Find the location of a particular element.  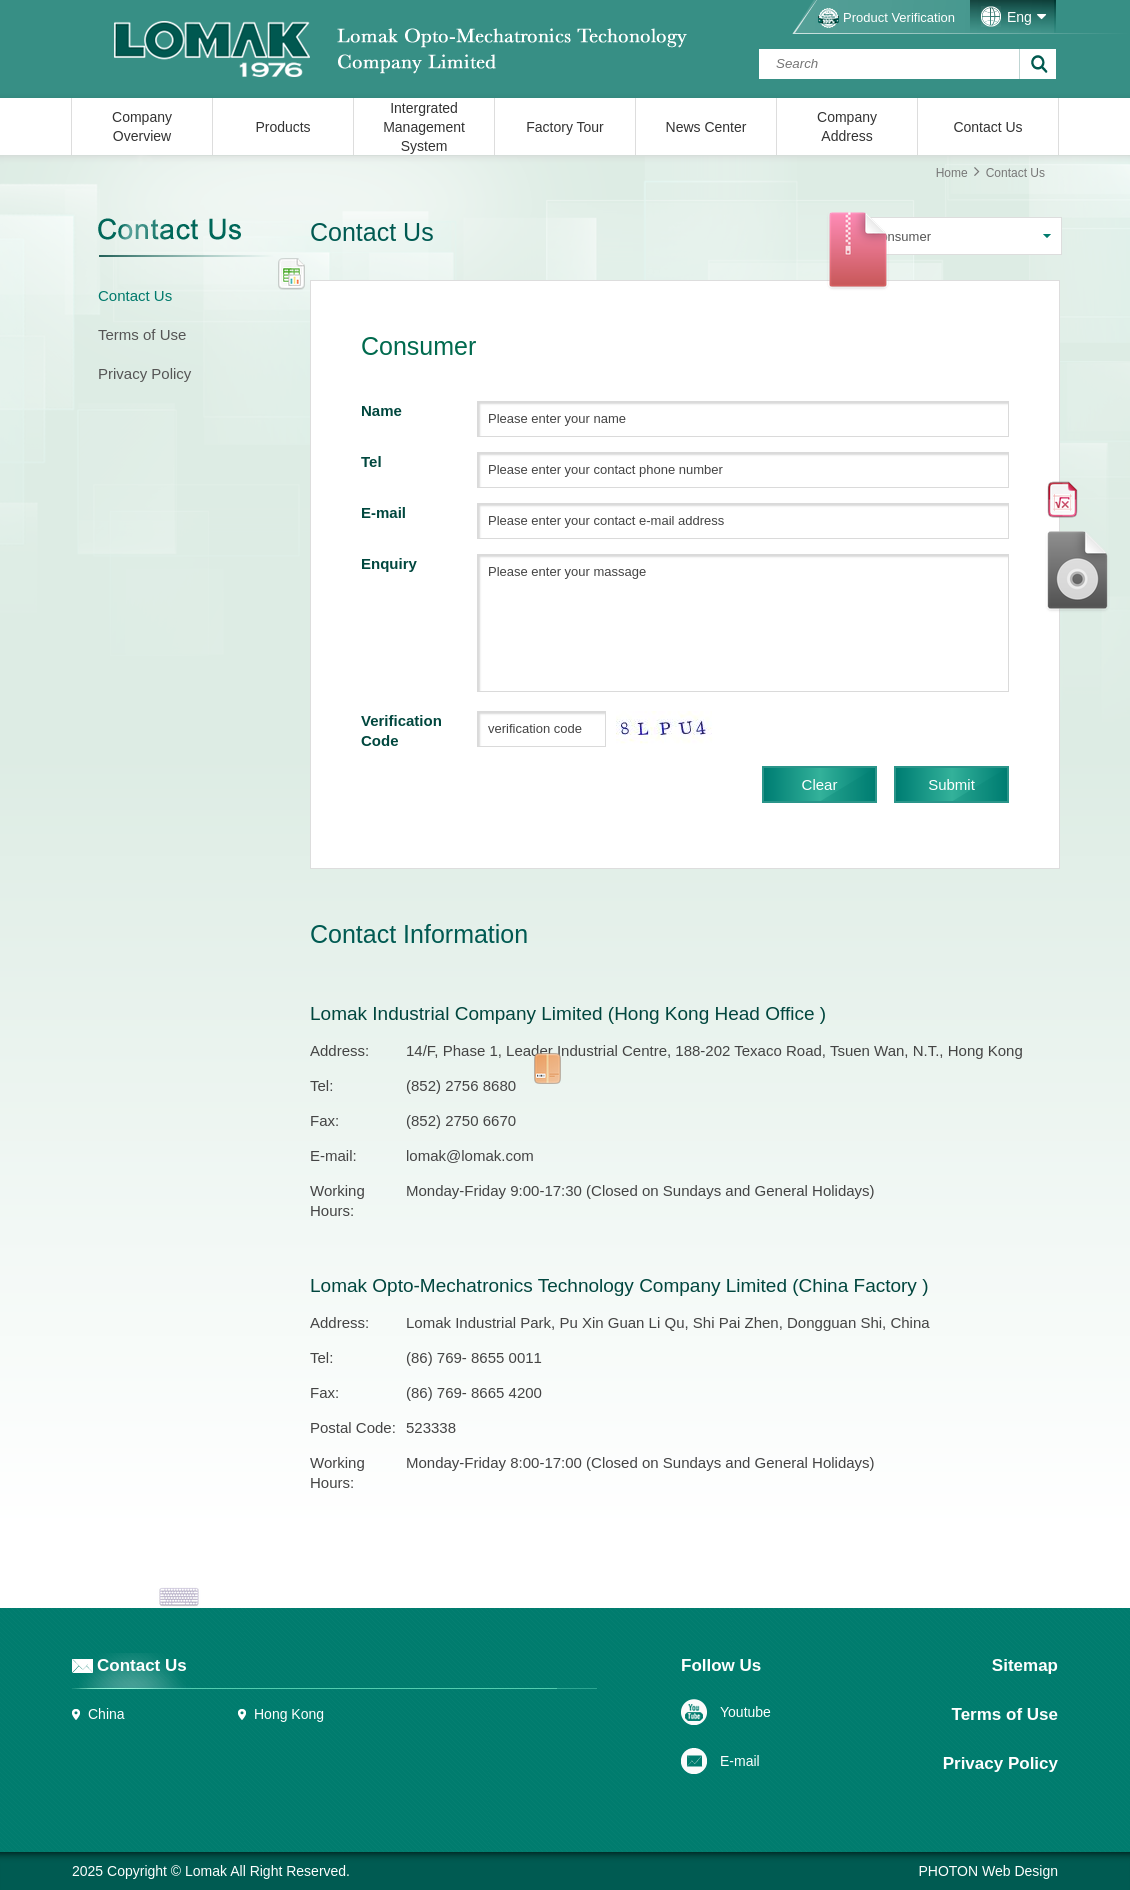

compressed tar archive file is located at coordinates (858, 251).